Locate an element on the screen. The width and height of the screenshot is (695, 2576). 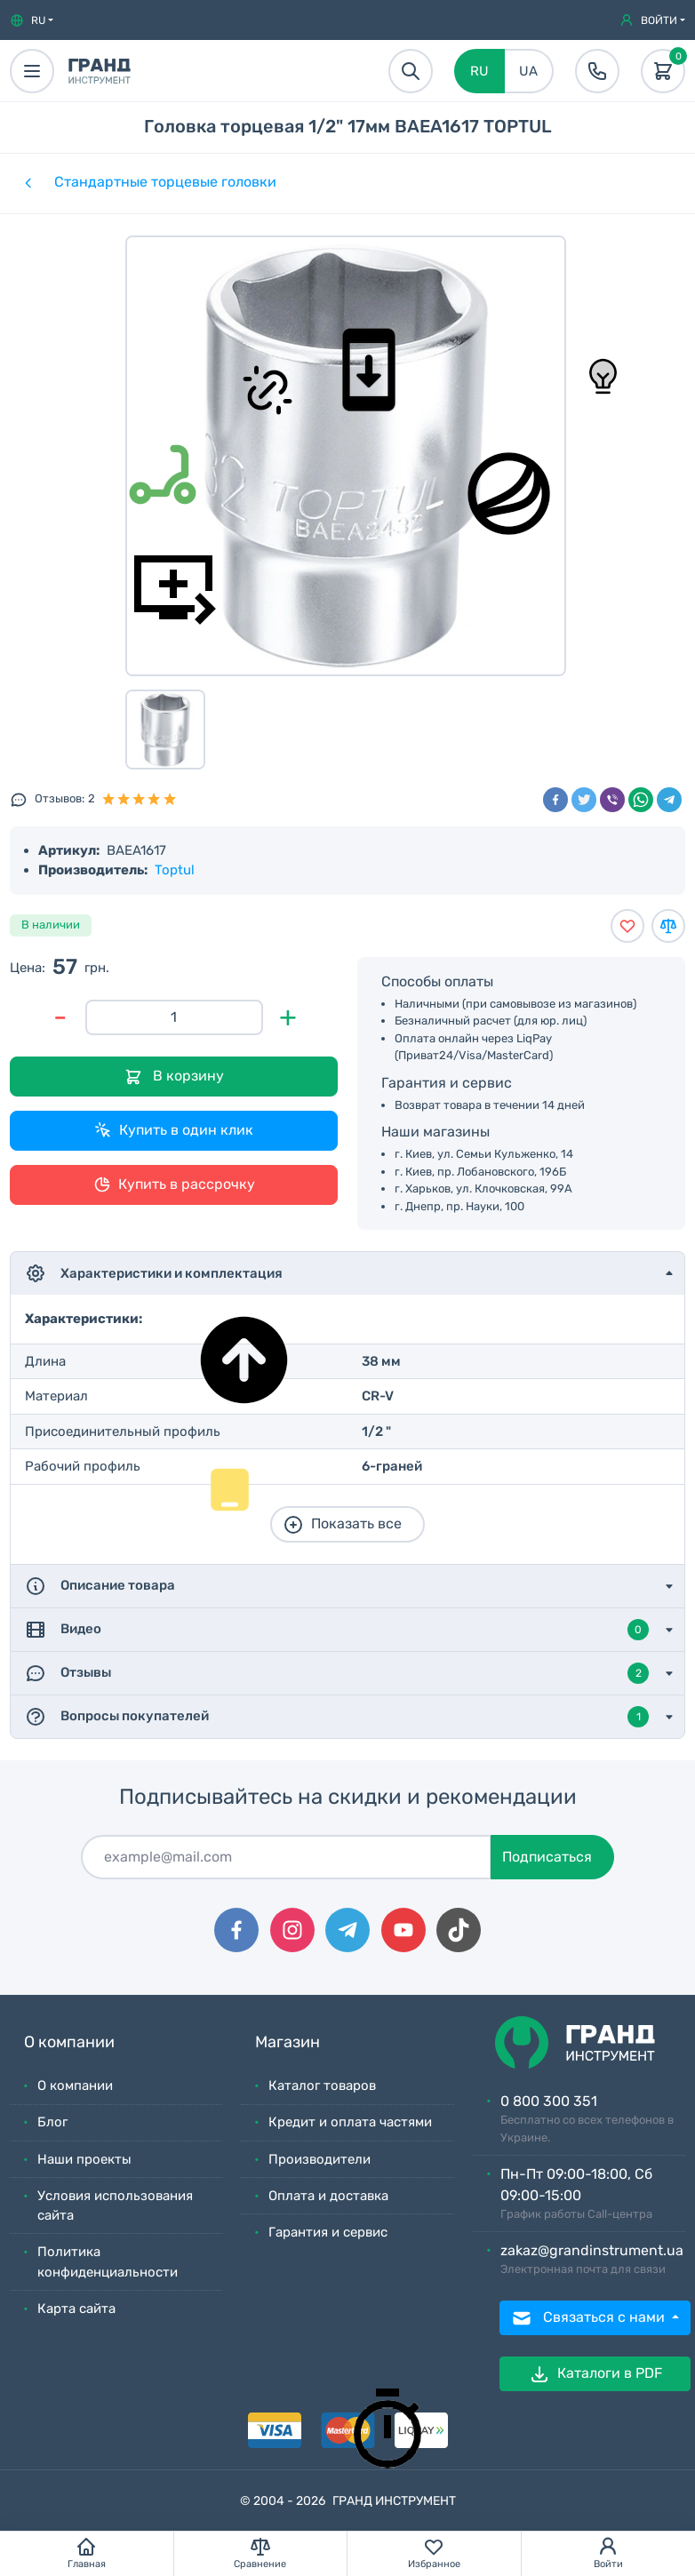
select scooter as transportation mode is located at coordinates (163, 475).